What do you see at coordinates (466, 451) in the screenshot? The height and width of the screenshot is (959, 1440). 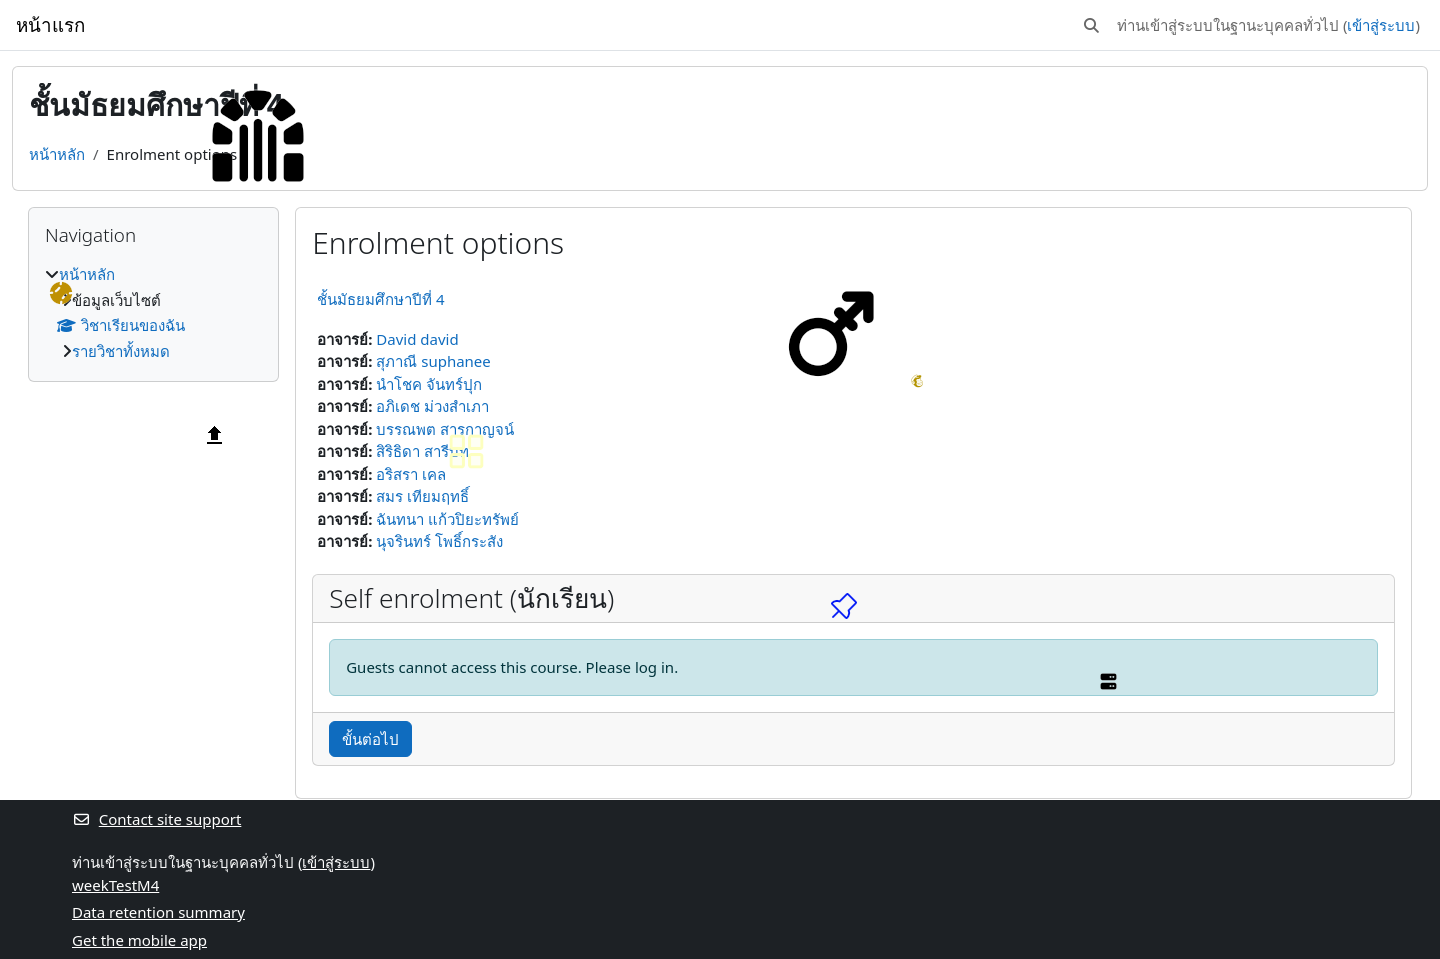 I see `view all apps or applications` at bounding box center [466, 451].